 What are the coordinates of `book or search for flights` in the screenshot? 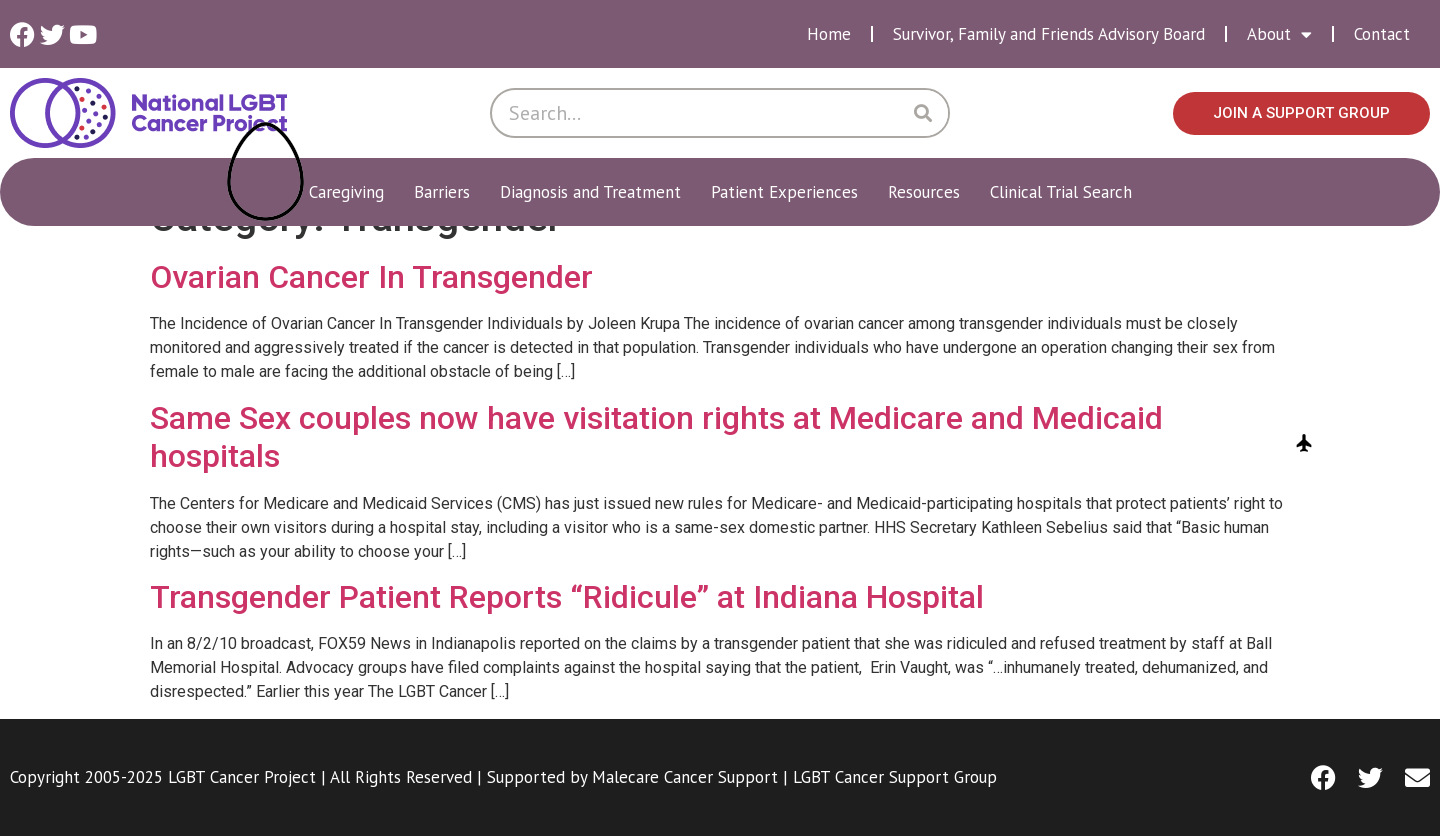 It's located at (1304, 443).